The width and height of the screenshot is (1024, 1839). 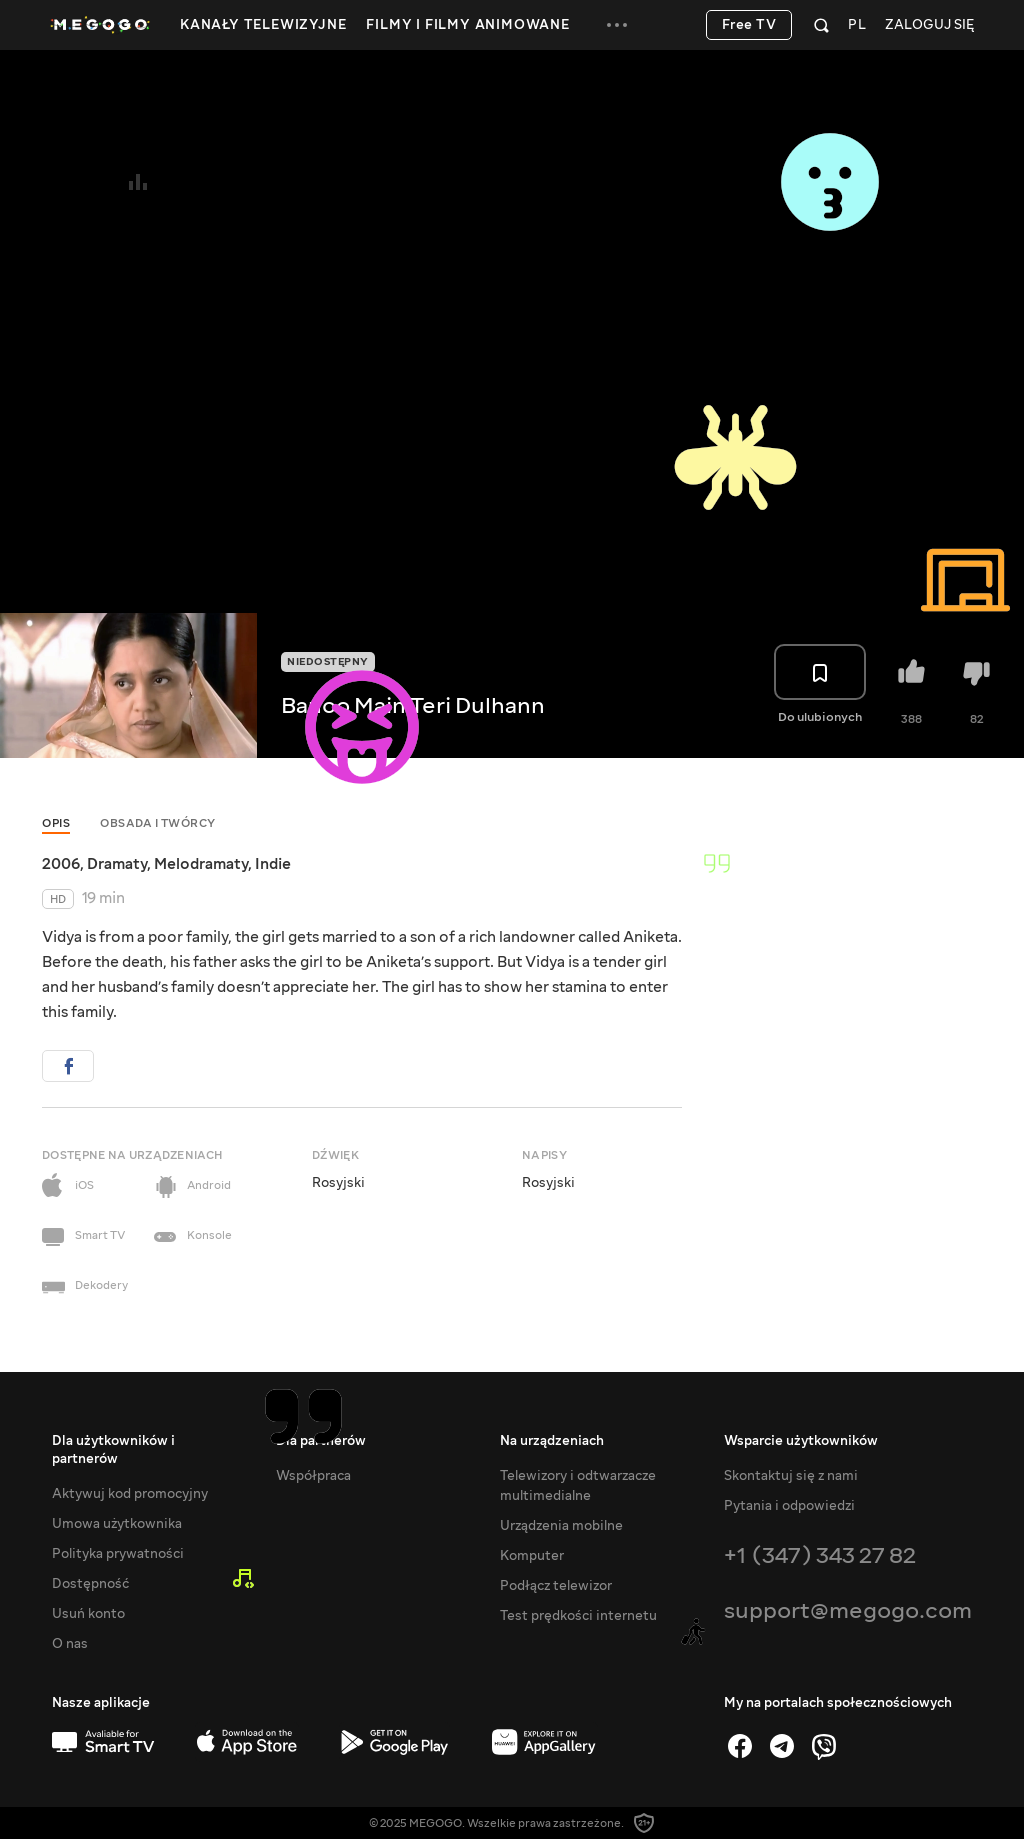 What do you see at coordinates (243, 1578) in the screenshot?
I see `access music coding or audio development tools` at bounding box center [243, 1578].